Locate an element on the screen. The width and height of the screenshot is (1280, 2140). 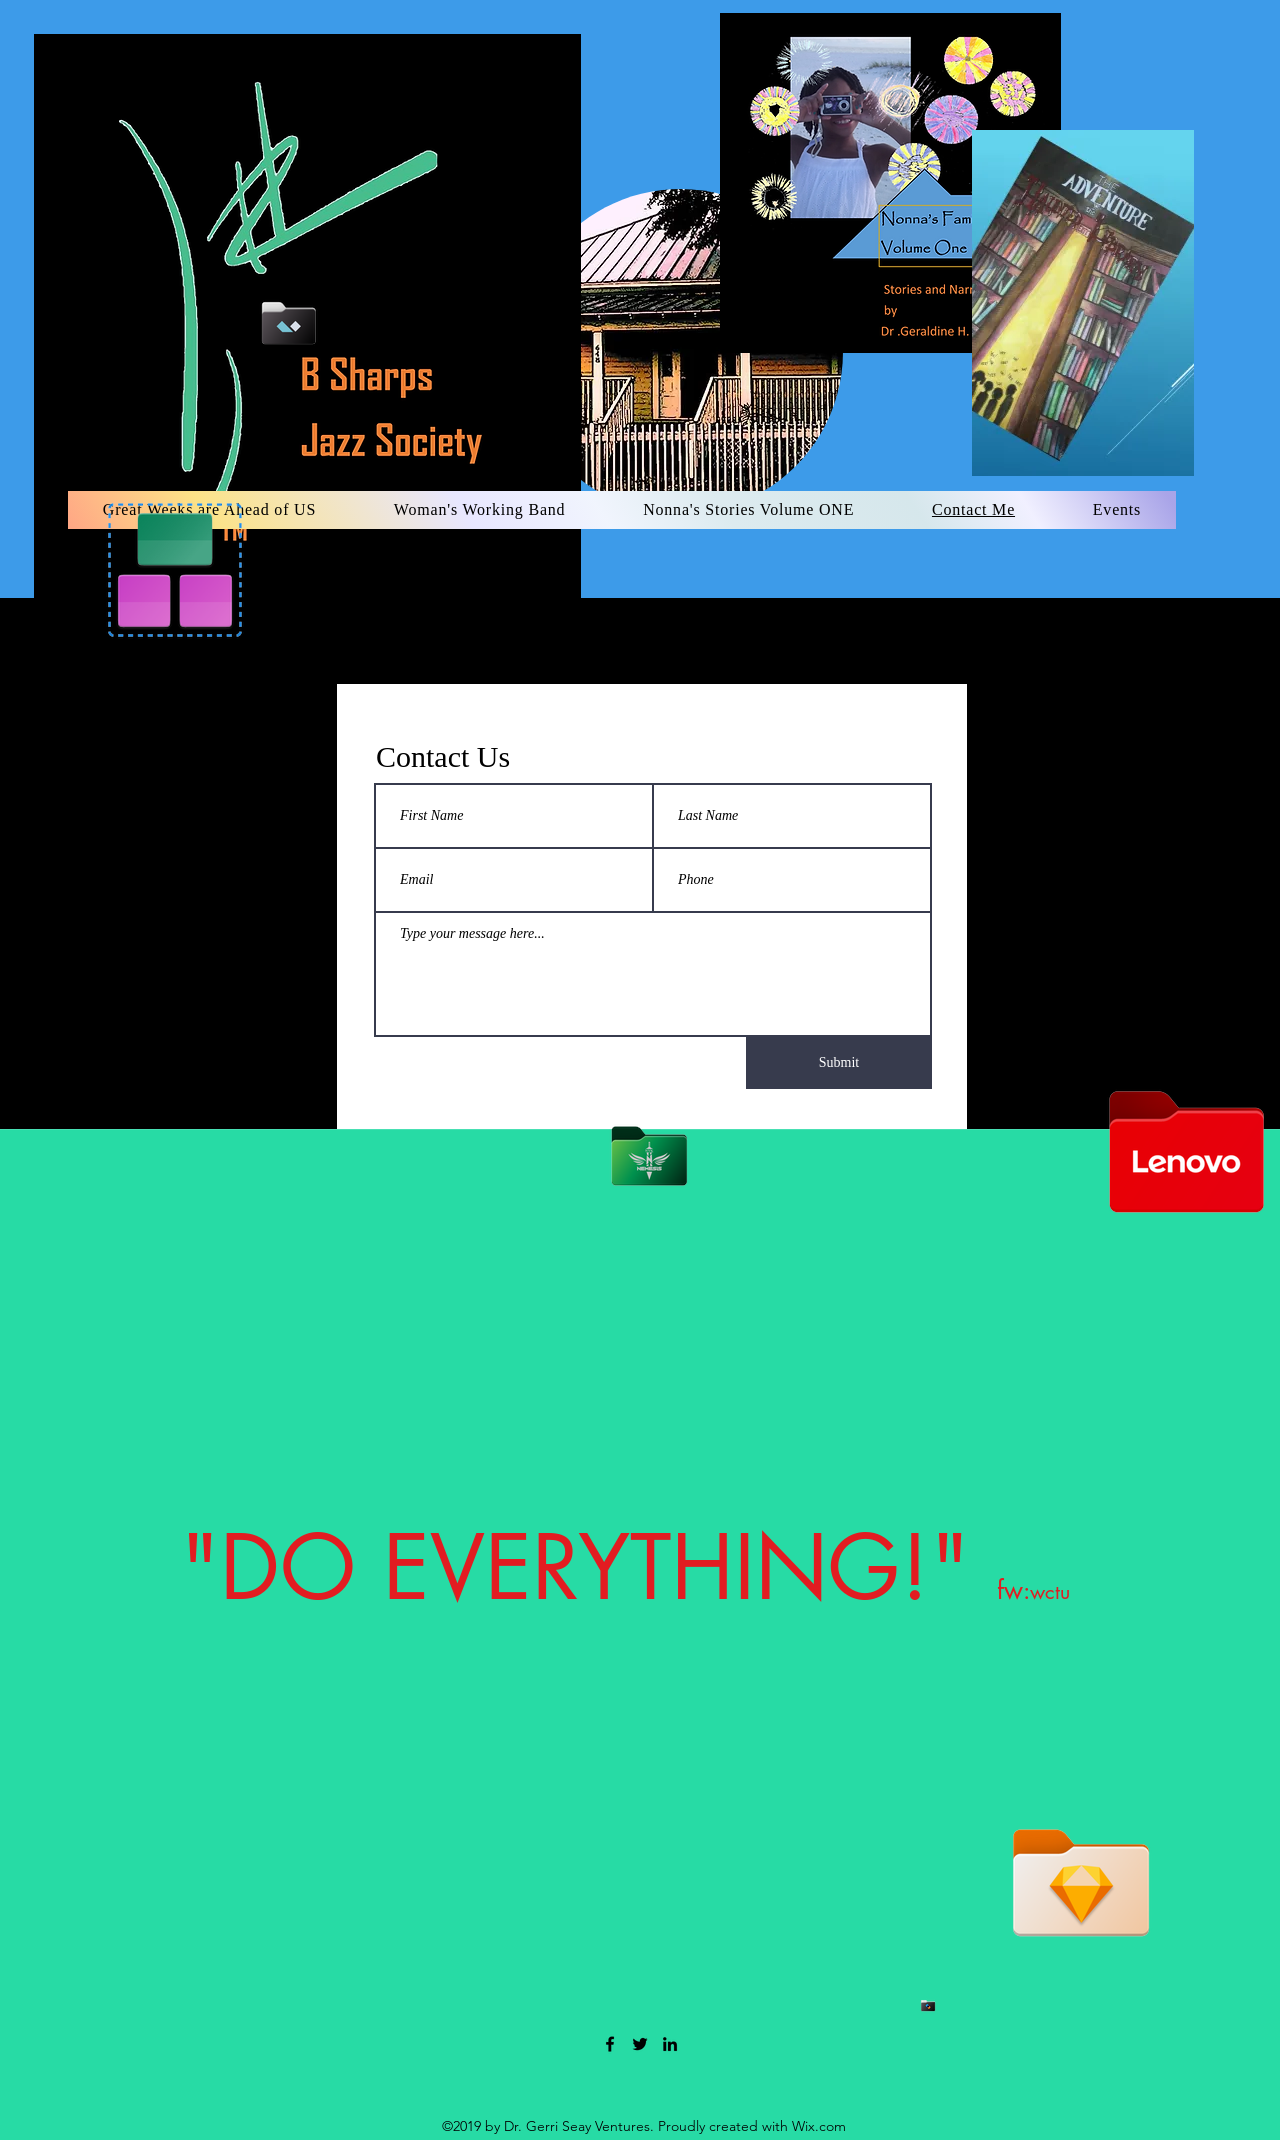
open the nyk nemesis team or game folder is located at coordinates (649, 1158).